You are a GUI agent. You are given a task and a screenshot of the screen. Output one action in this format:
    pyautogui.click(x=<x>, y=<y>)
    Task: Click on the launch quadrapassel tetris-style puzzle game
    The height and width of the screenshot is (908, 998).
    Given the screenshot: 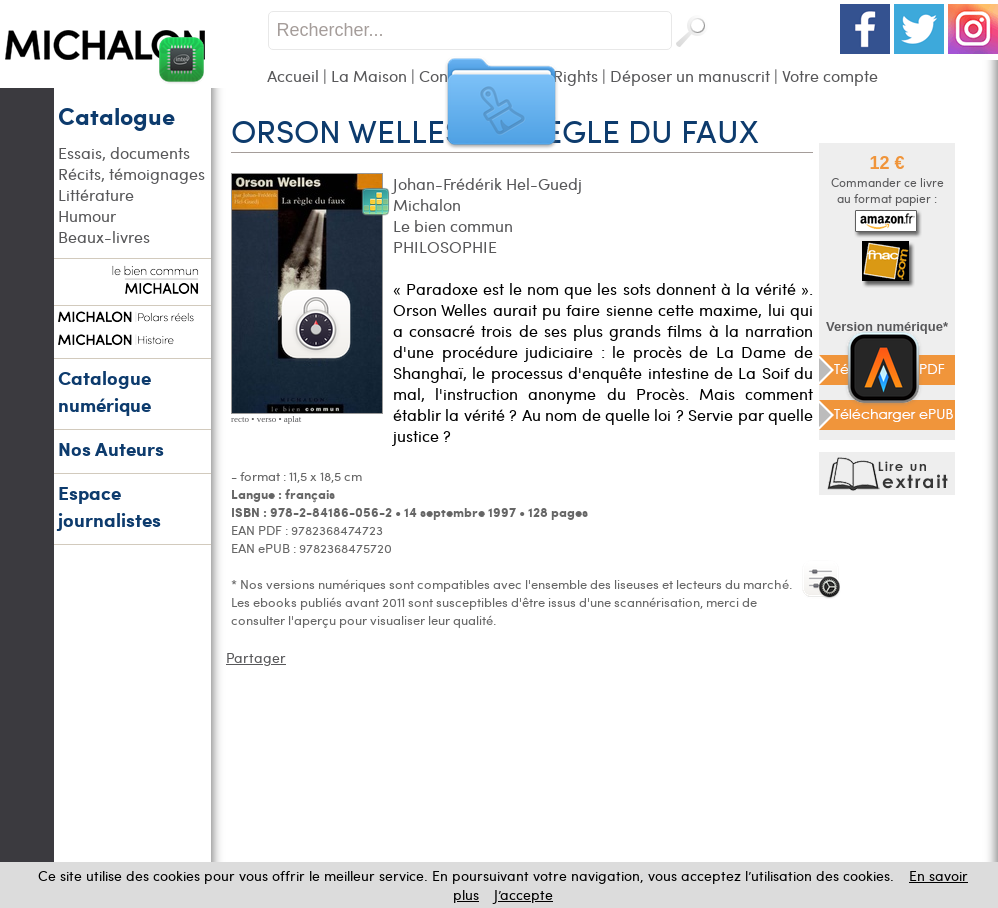 What is the action you would take?
    pyautogui.click(x=375, y=201)
    